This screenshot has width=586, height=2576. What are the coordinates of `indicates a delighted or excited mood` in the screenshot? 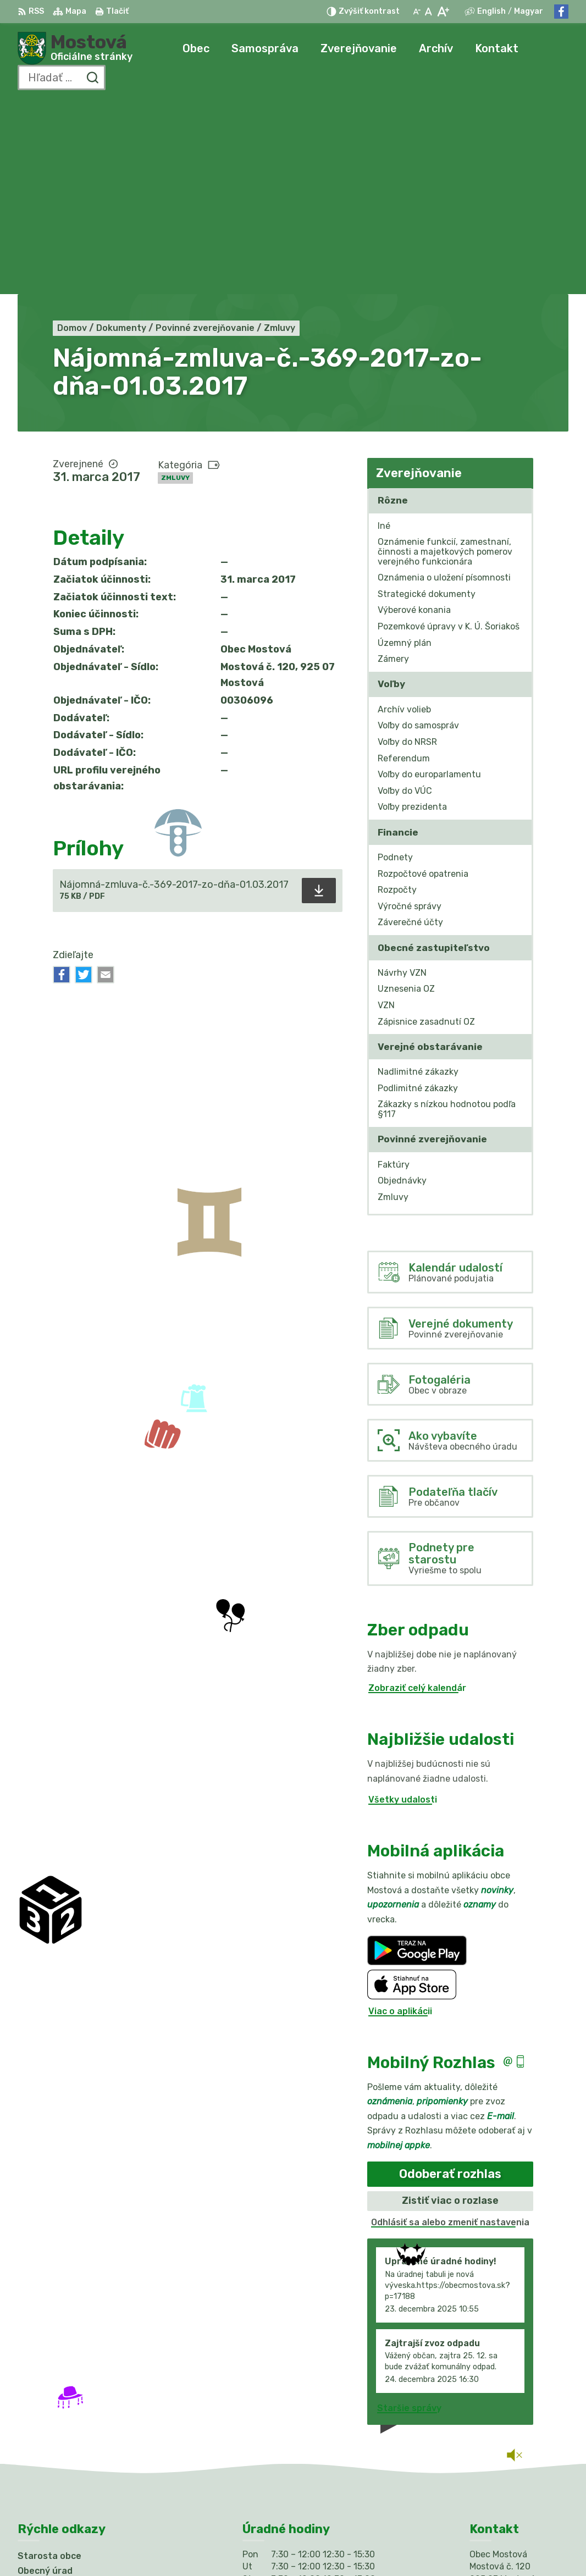 It's located at (411, 2253).